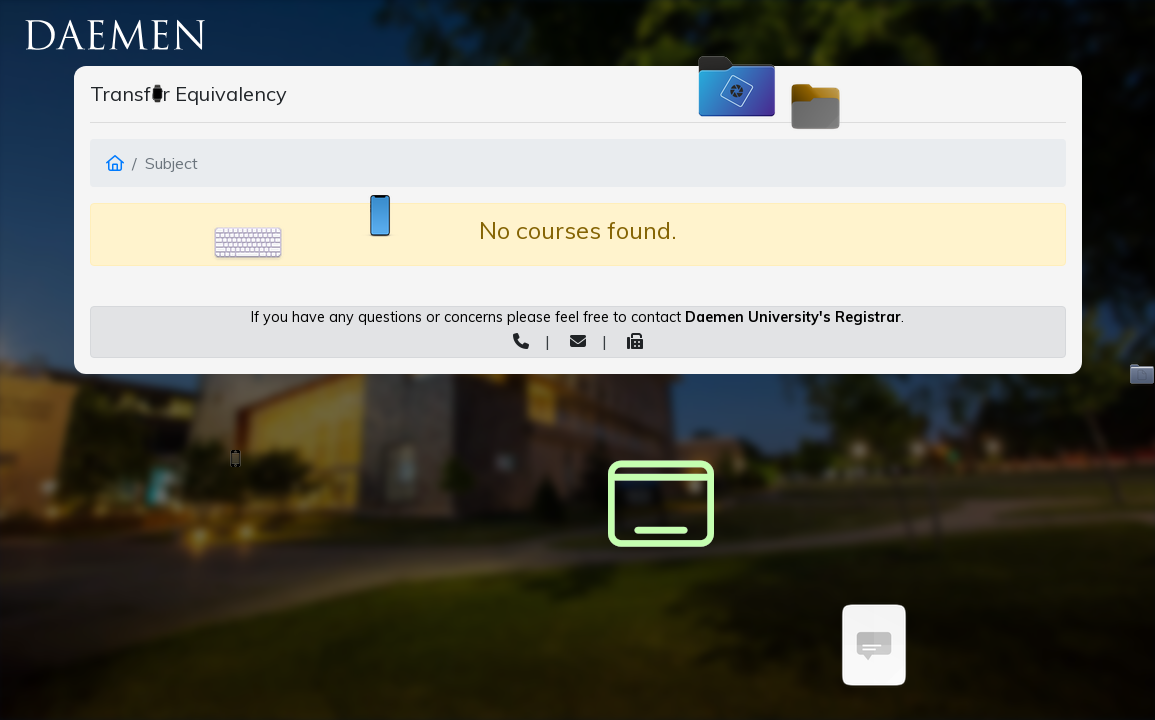 This screenshot has width=1155, height=720. Describe the element at coordinates (1142, 374) in the screenshot. I see `open your documents folder` at that location.